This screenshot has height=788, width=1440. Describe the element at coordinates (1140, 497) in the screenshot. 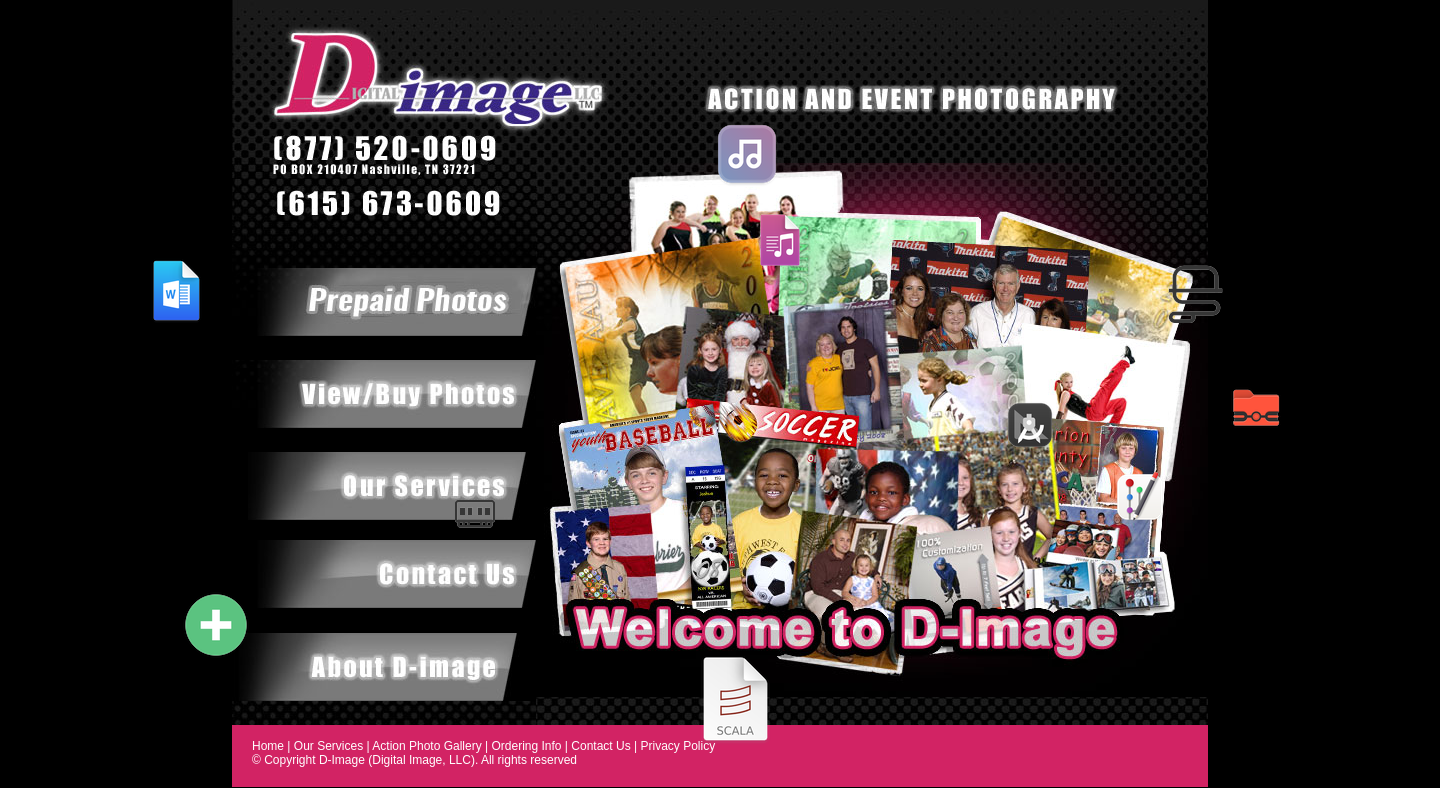

I see `open commit, a git commit message editor` at that location.